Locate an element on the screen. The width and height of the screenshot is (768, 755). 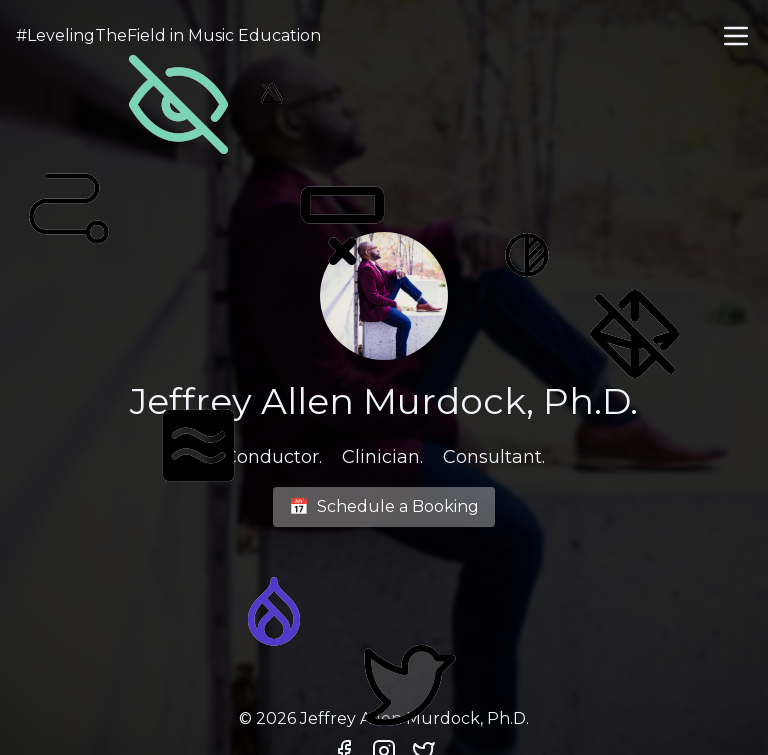
adjust screen brightness settings is located at coordinates (527, 255).